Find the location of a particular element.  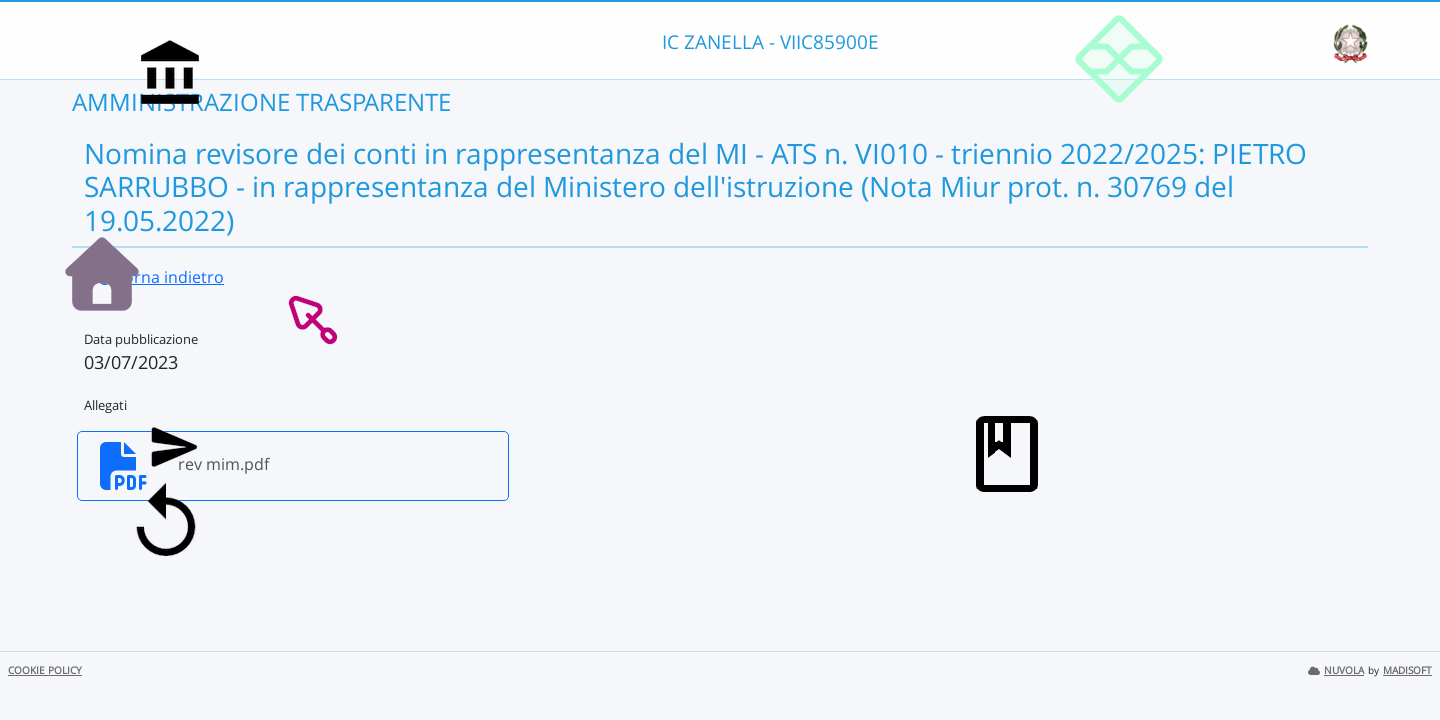

send a message or submit content is located at coordinates (175, 447).